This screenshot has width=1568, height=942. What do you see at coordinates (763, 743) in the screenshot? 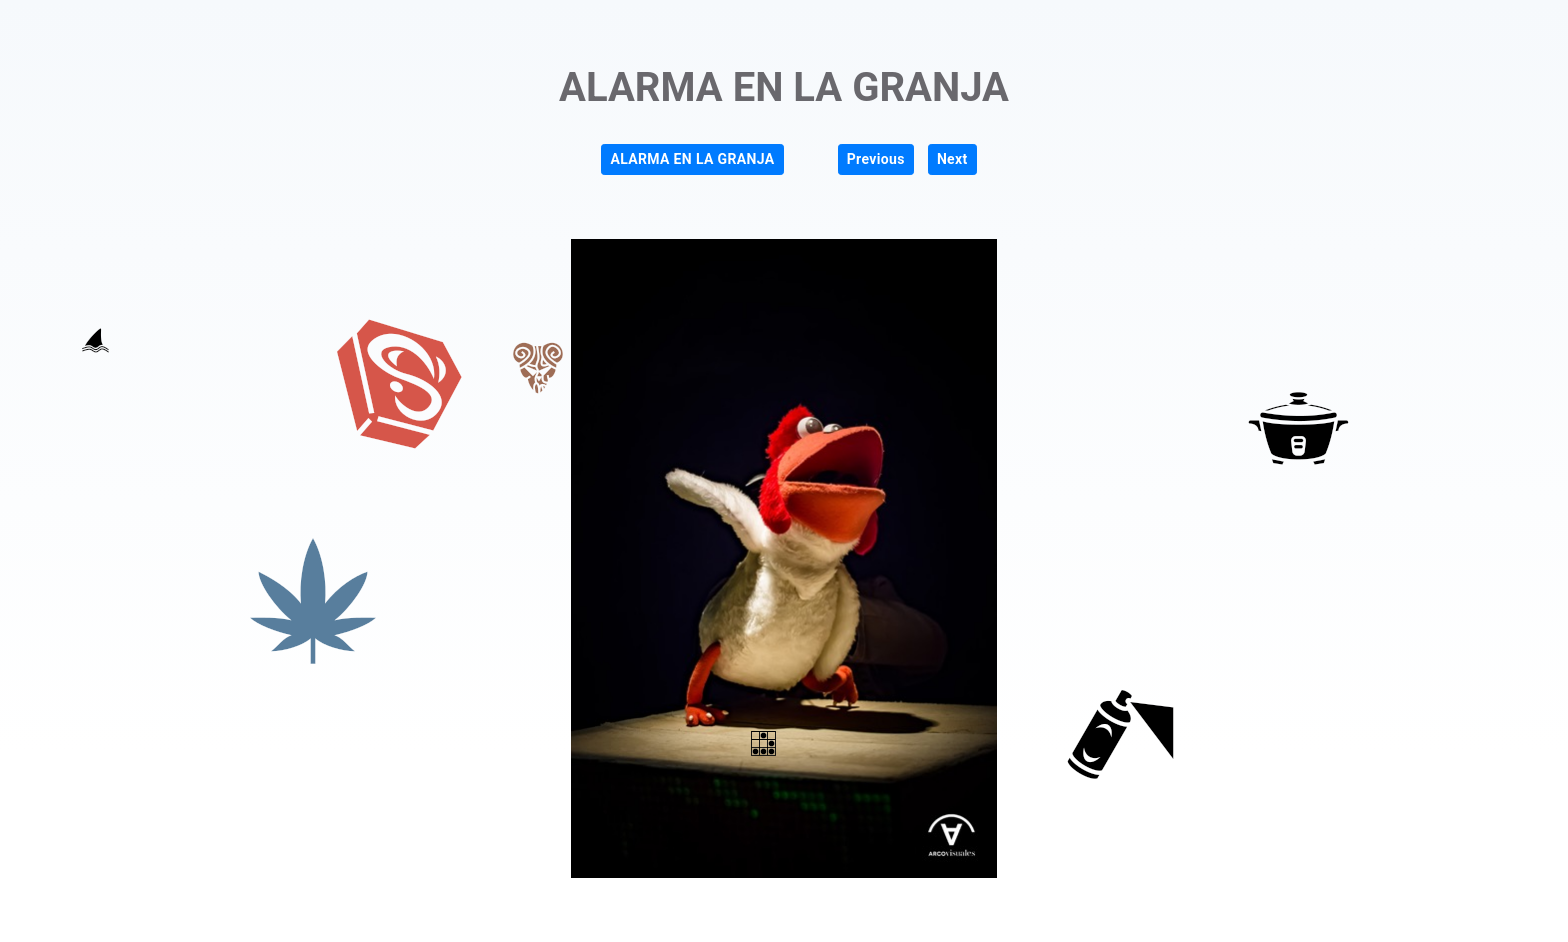
I see `conway's game of life glider pattern` at bounding box center [763, 743].